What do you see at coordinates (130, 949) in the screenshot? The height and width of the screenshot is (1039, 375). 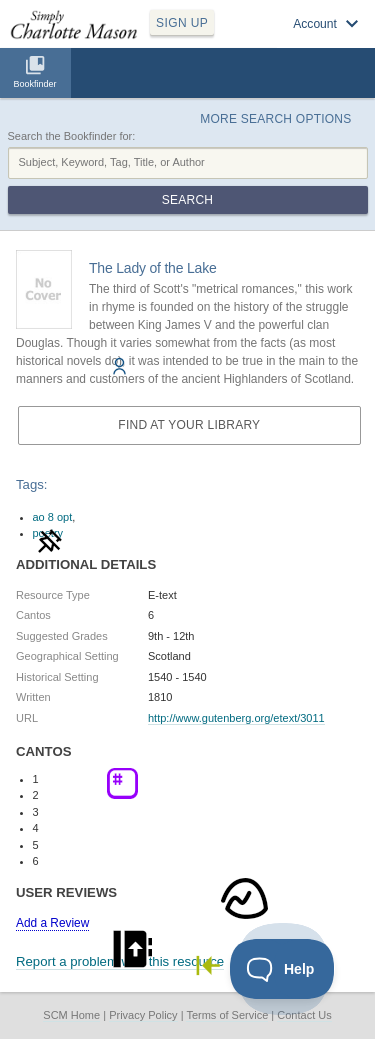 I see `upload contacts from your address book` at bounding box center [130, 949].